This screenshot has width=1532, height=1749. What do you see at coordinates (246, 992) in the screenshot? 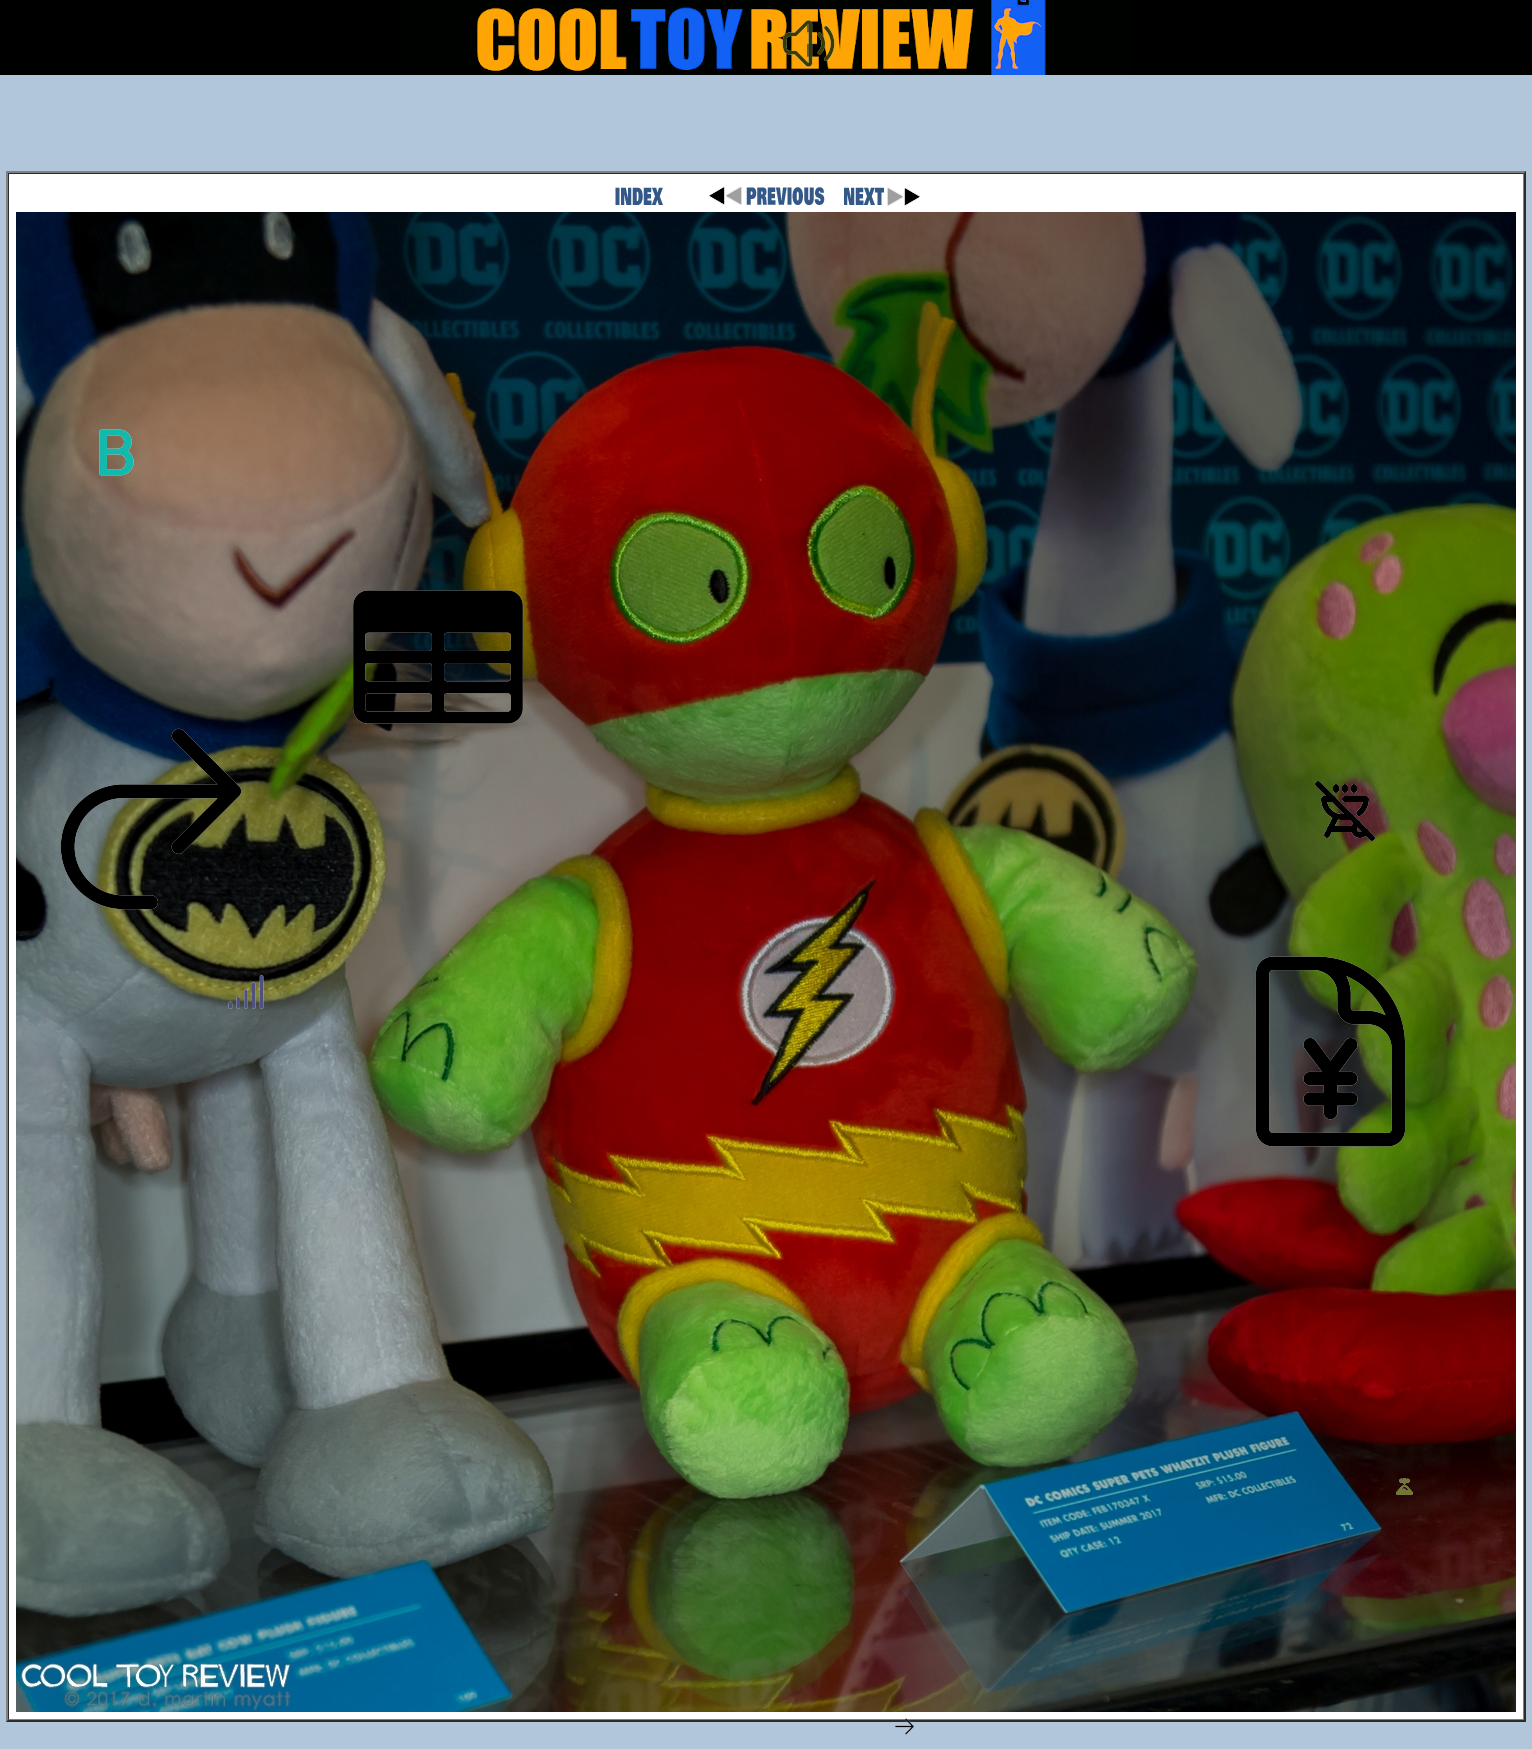
I see `indicates cellular or network signal strength` at bounding box center [246, 992].